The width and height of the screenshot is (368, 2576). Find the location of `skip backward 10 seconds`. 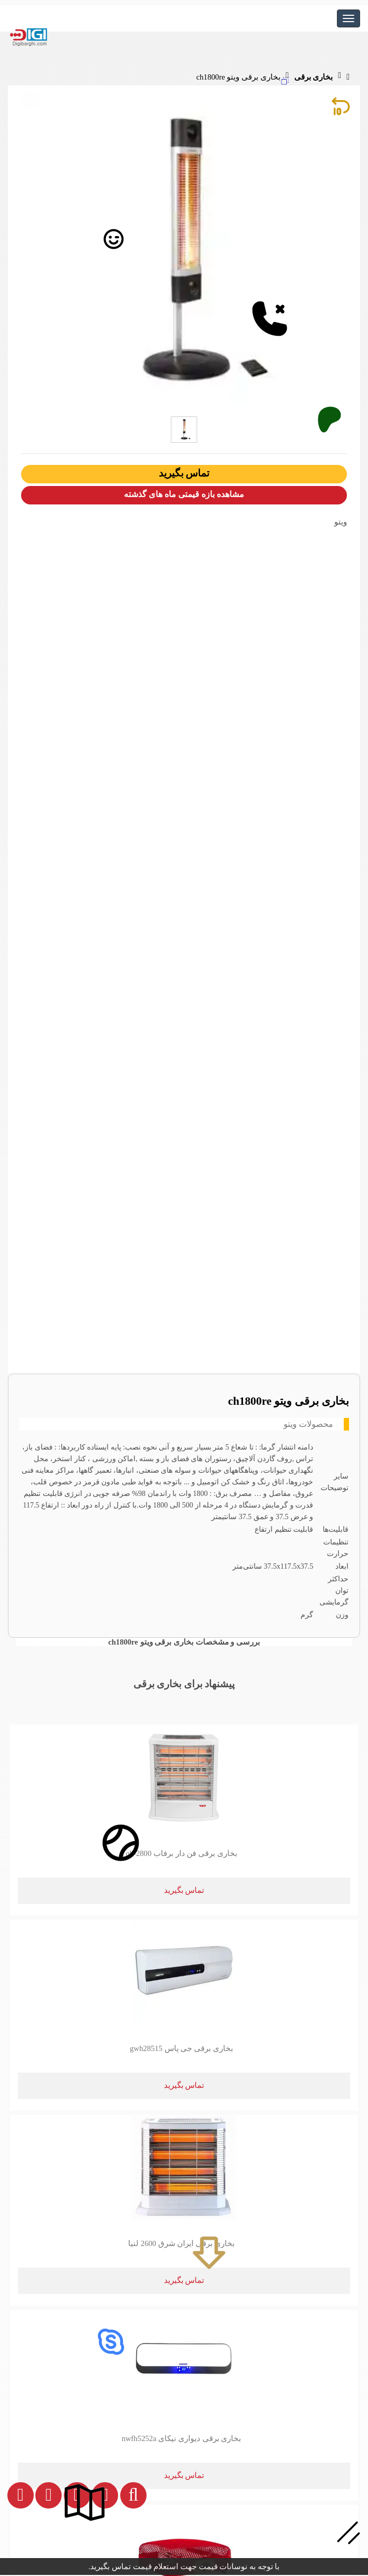

skip backward 10 seconds is located at coordinates (340, 106).